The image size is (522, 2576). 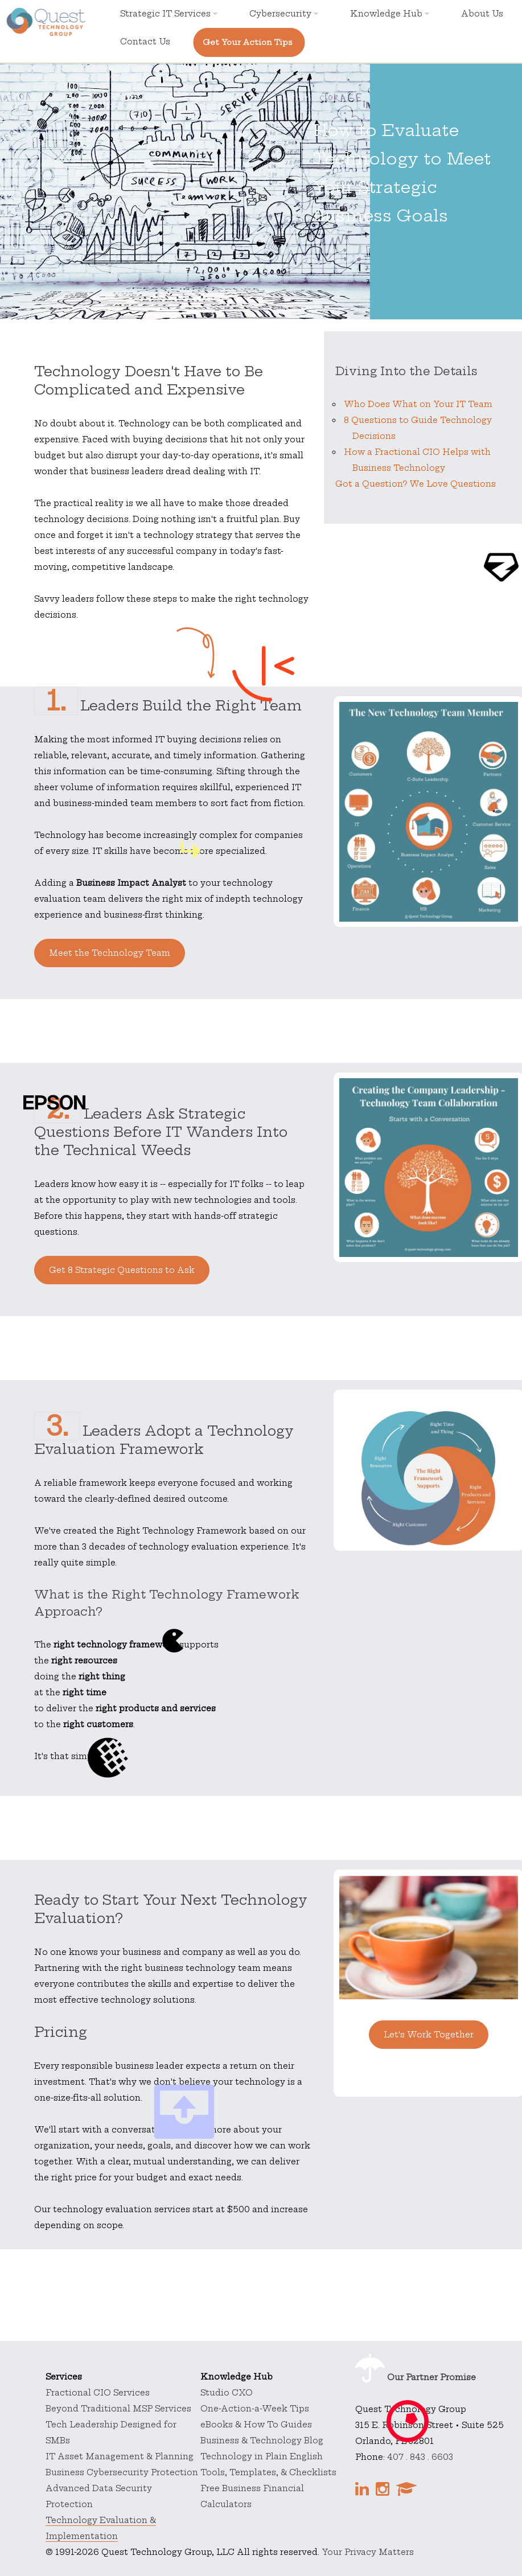 I want to click on export or upload a file, so click(x=184, y=2111).